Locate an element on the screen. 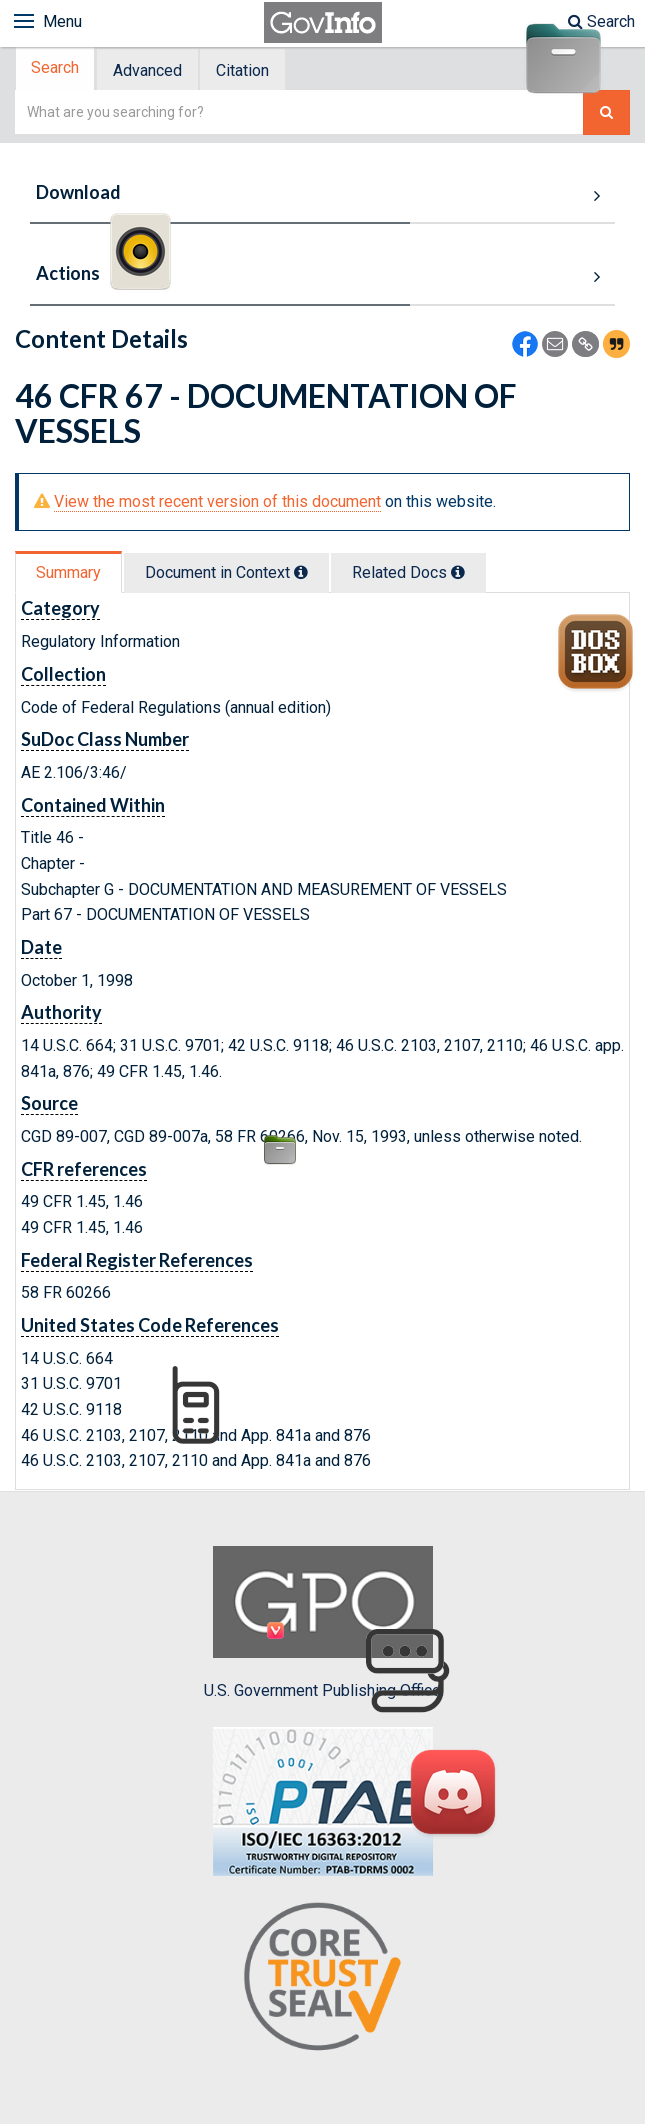 The height and width of the screenshot is (2124, 645). generate a one-time password code is located at coordinates (410, 1673).